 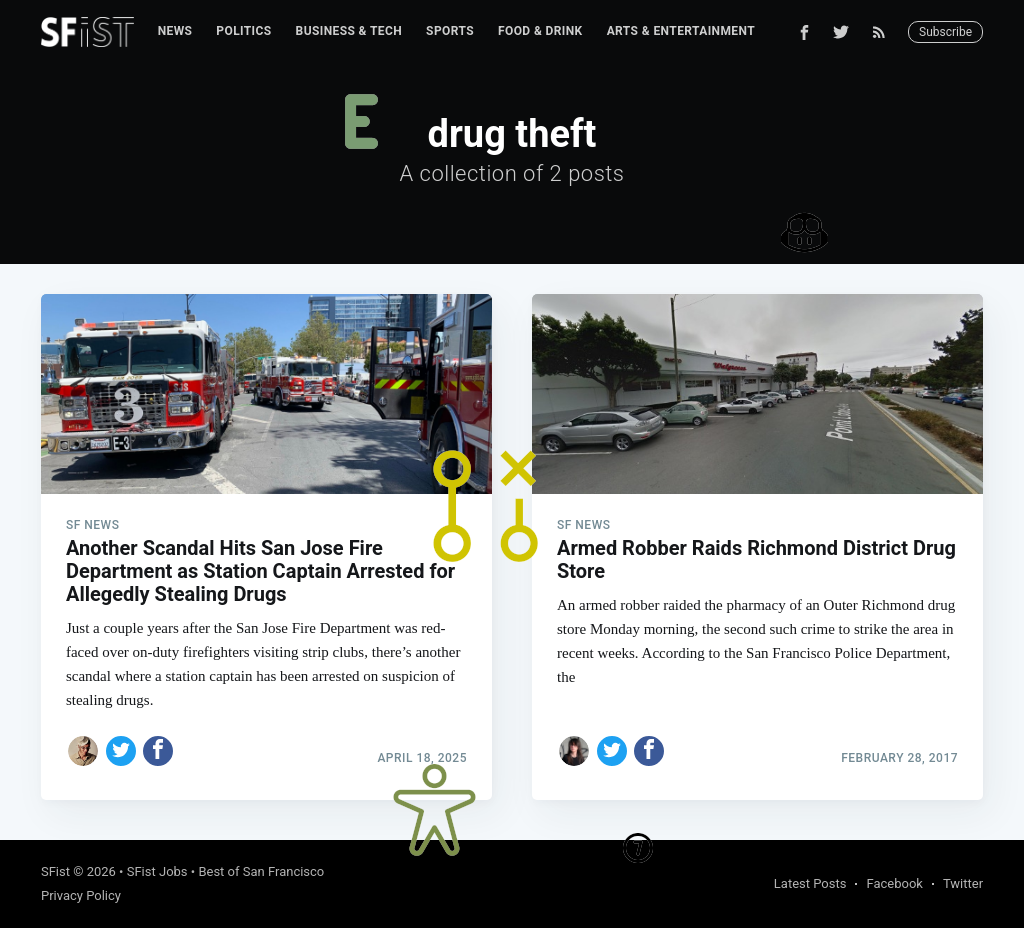 What do you see at coordinates (361, 121) in the screenshot?
I see `indicates edge network connectivity status` at bounding box center [361, 121].